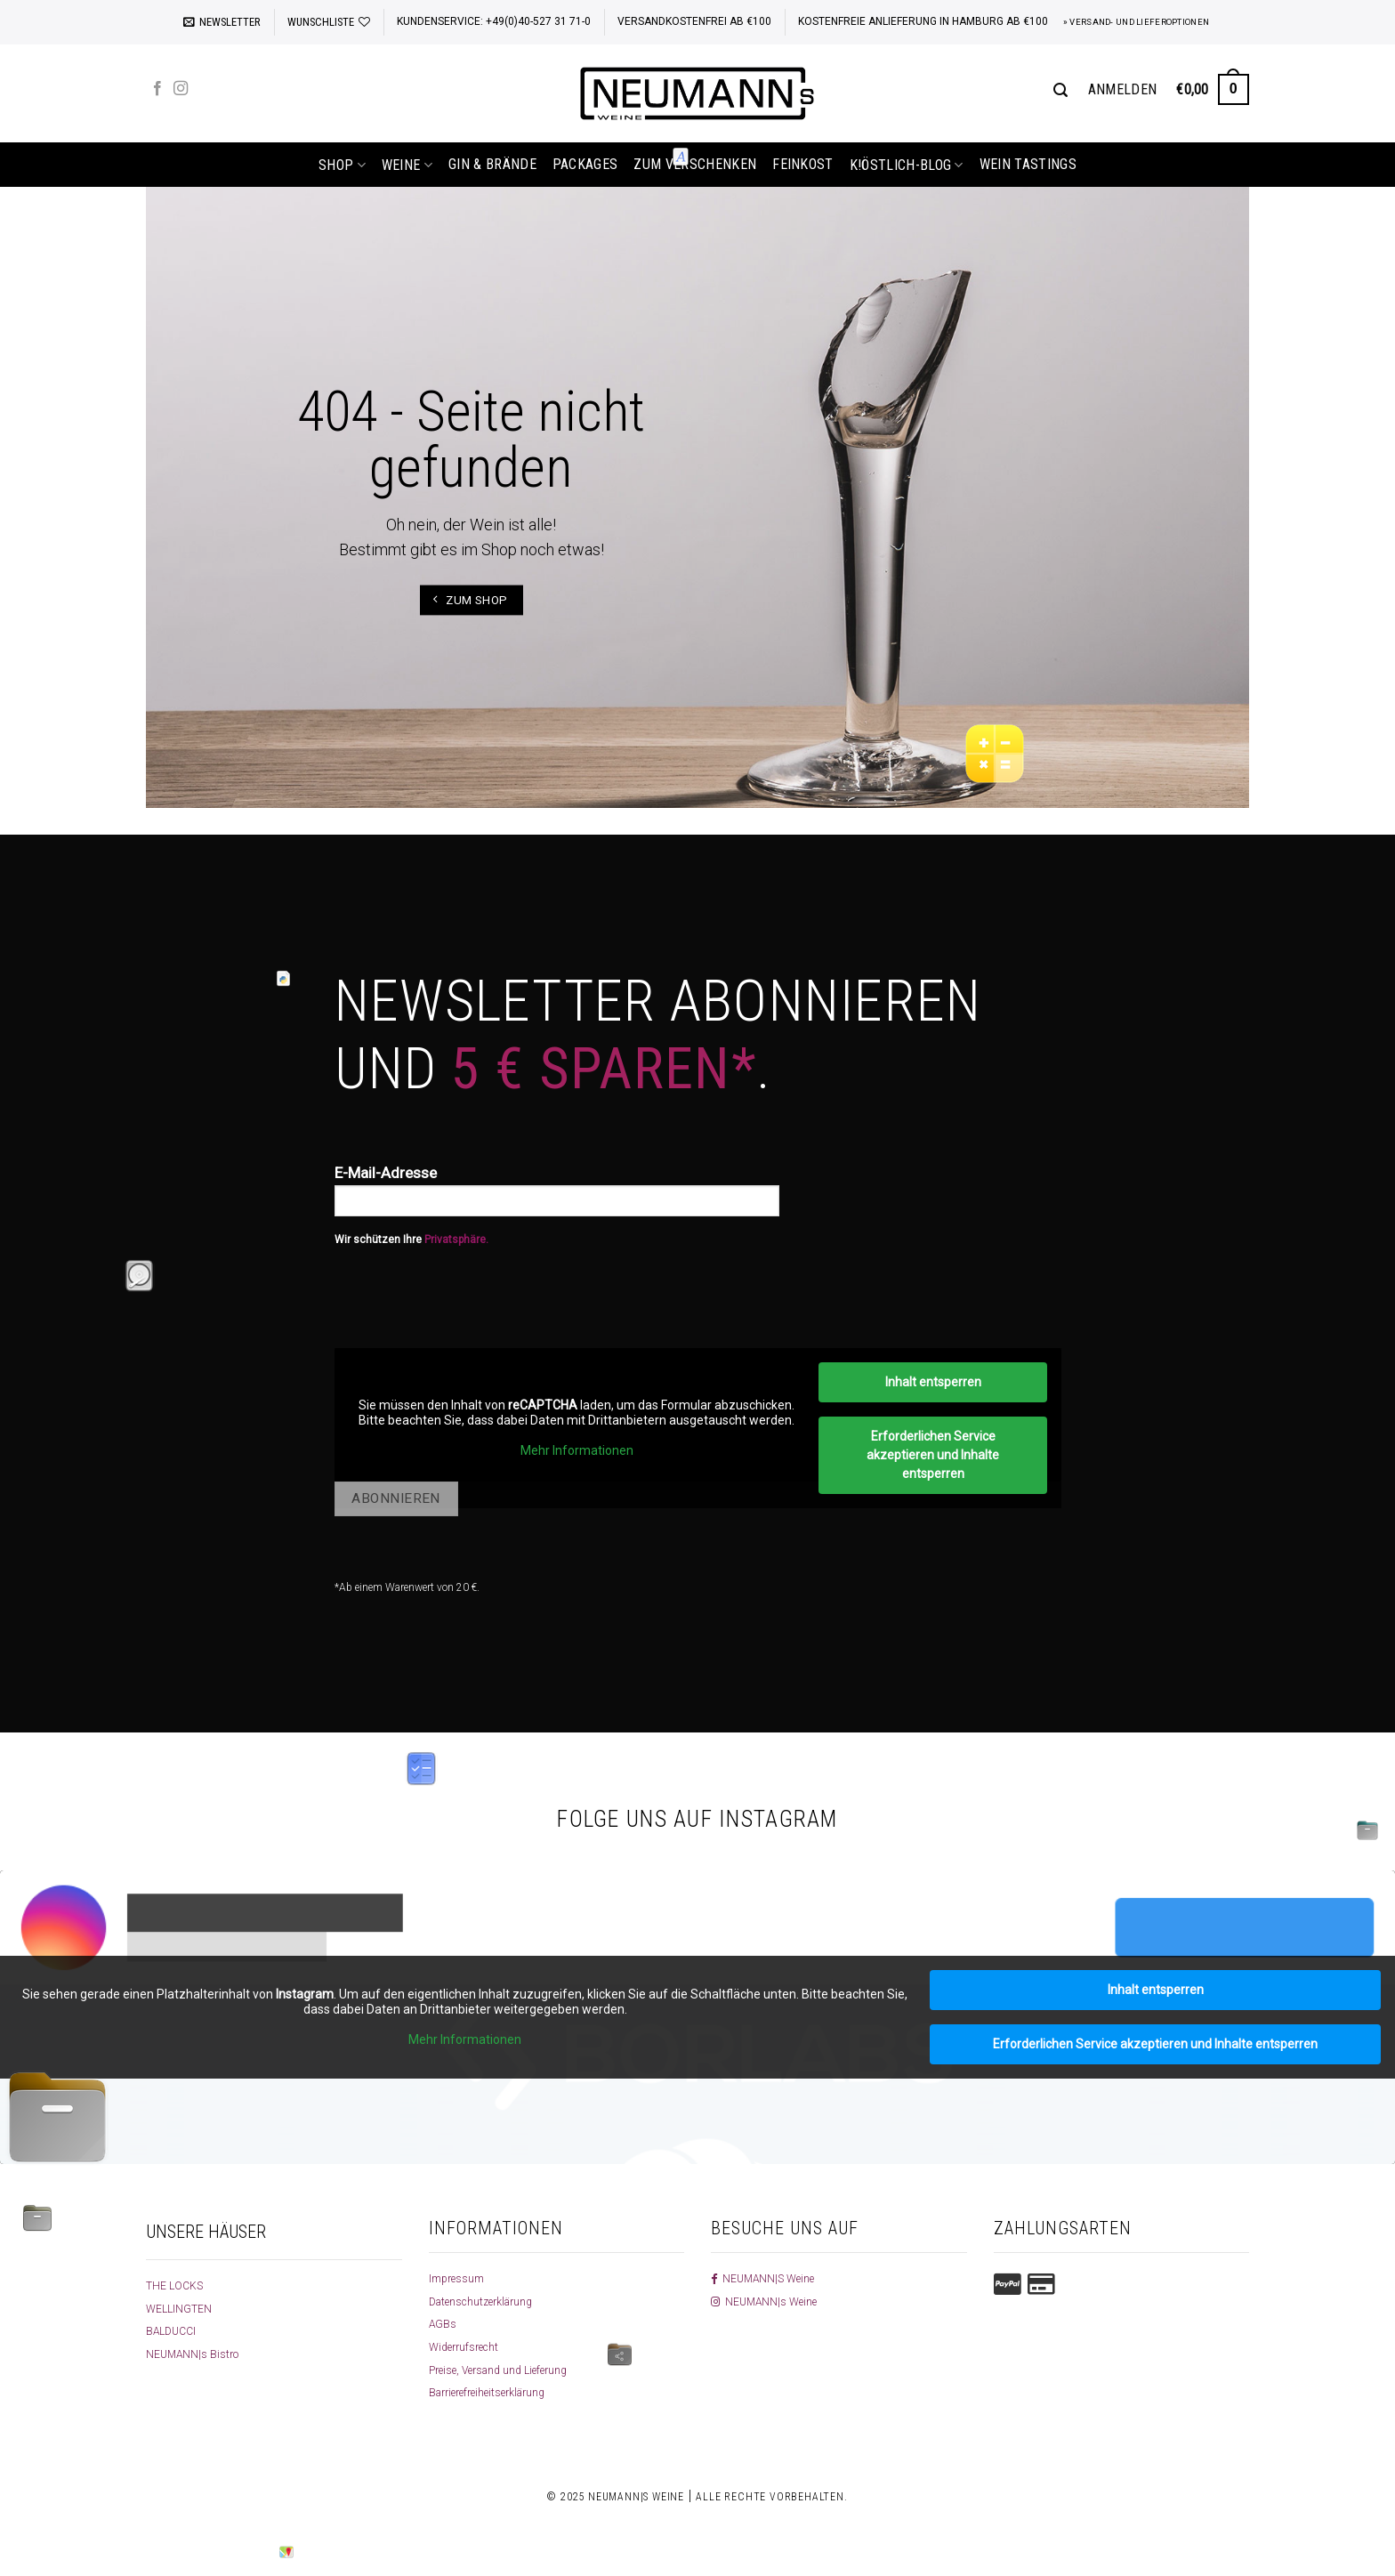 This screenshot has width=1395, height=2576. What do you see at coordinates (619, 2354) in the screenshot?
I see `open your public shared folder` at bounding box center [619, 2354].